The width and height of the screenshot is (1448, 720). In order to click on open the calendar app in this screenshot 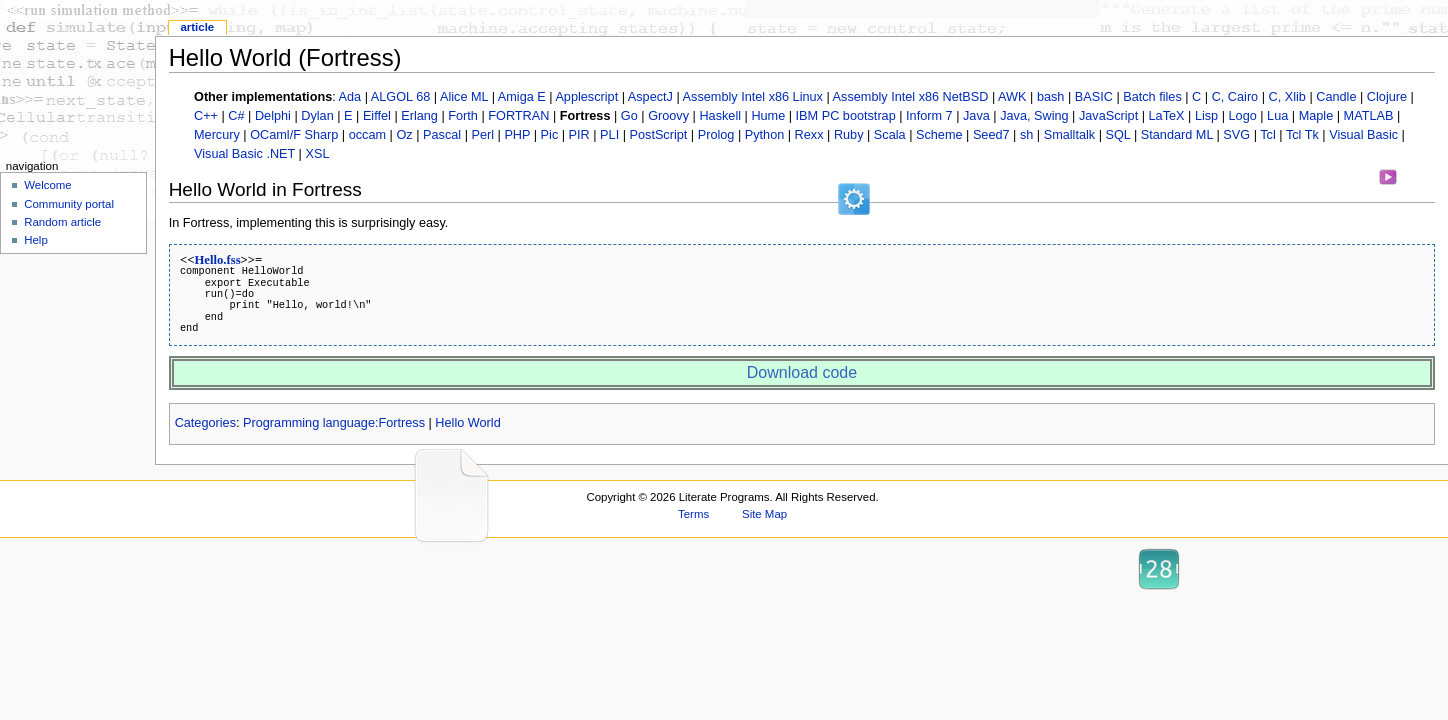, I will do `click(1159, 569)`.